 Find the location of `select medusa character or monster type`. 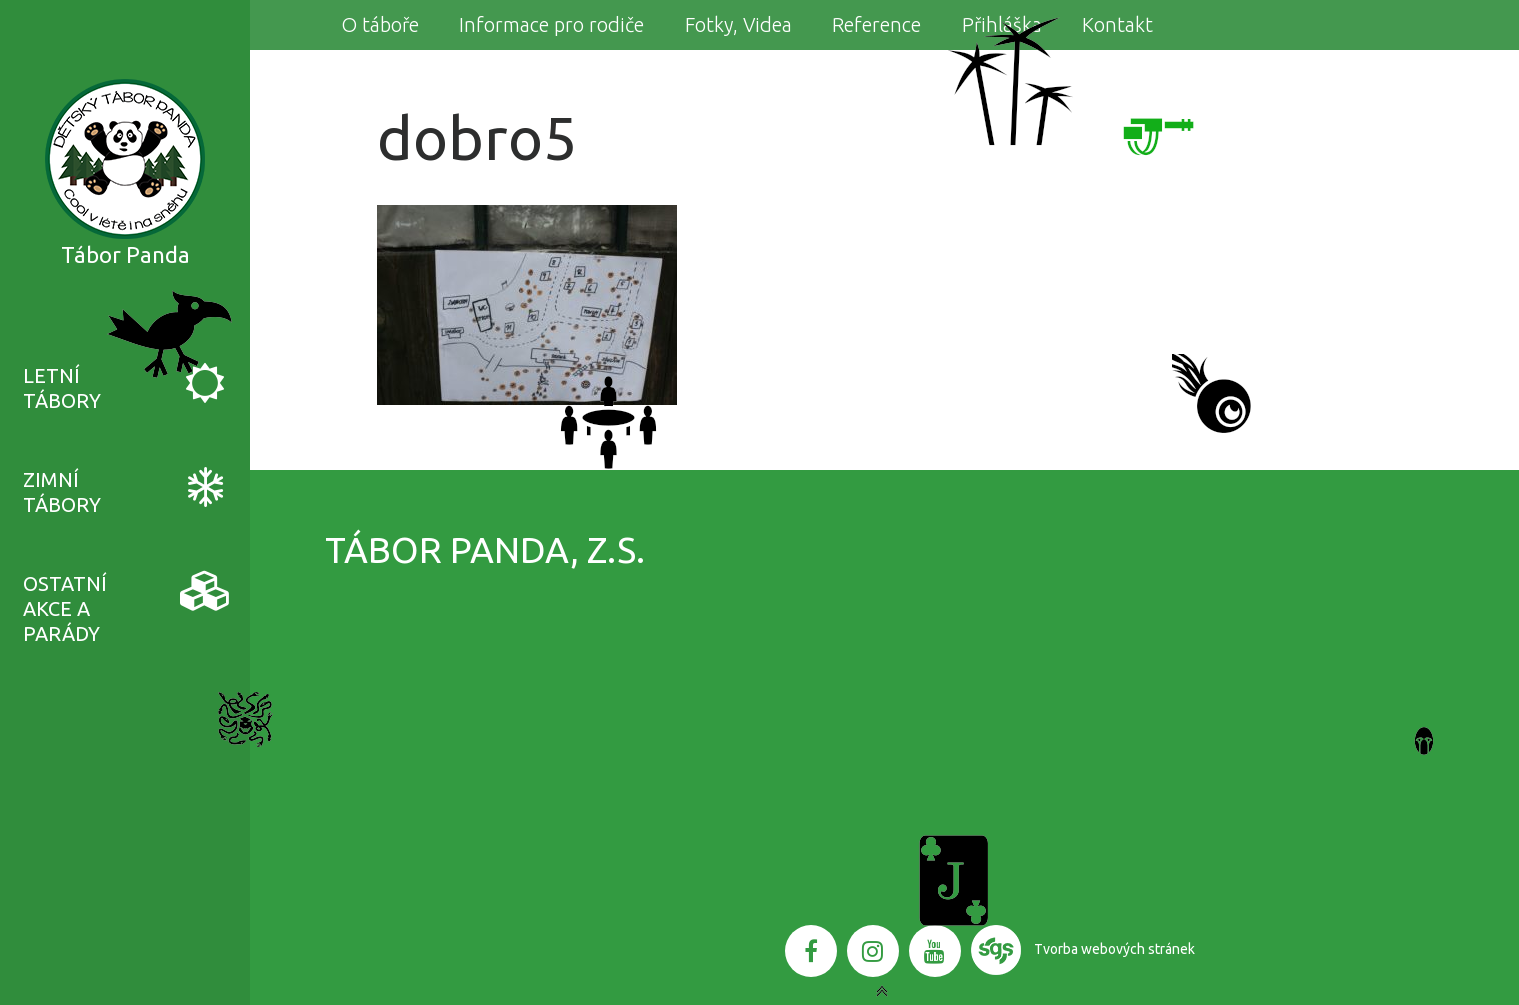

select medusa character or monster type is located at coordinates (245, 719).